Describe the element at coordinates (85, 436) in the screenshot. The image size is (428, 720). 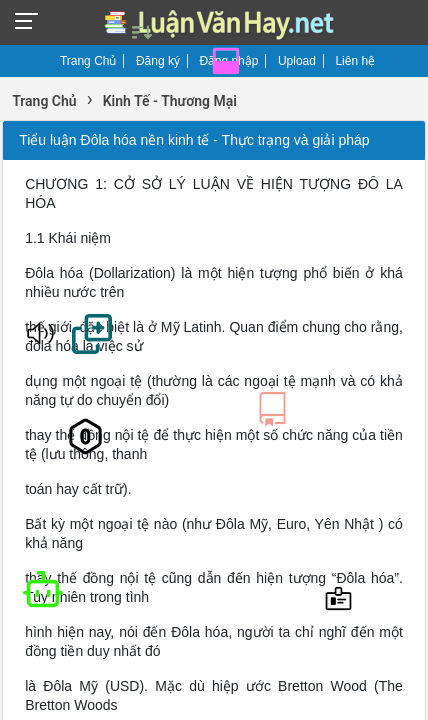
I see `indicates zero items or empty count` at that location.